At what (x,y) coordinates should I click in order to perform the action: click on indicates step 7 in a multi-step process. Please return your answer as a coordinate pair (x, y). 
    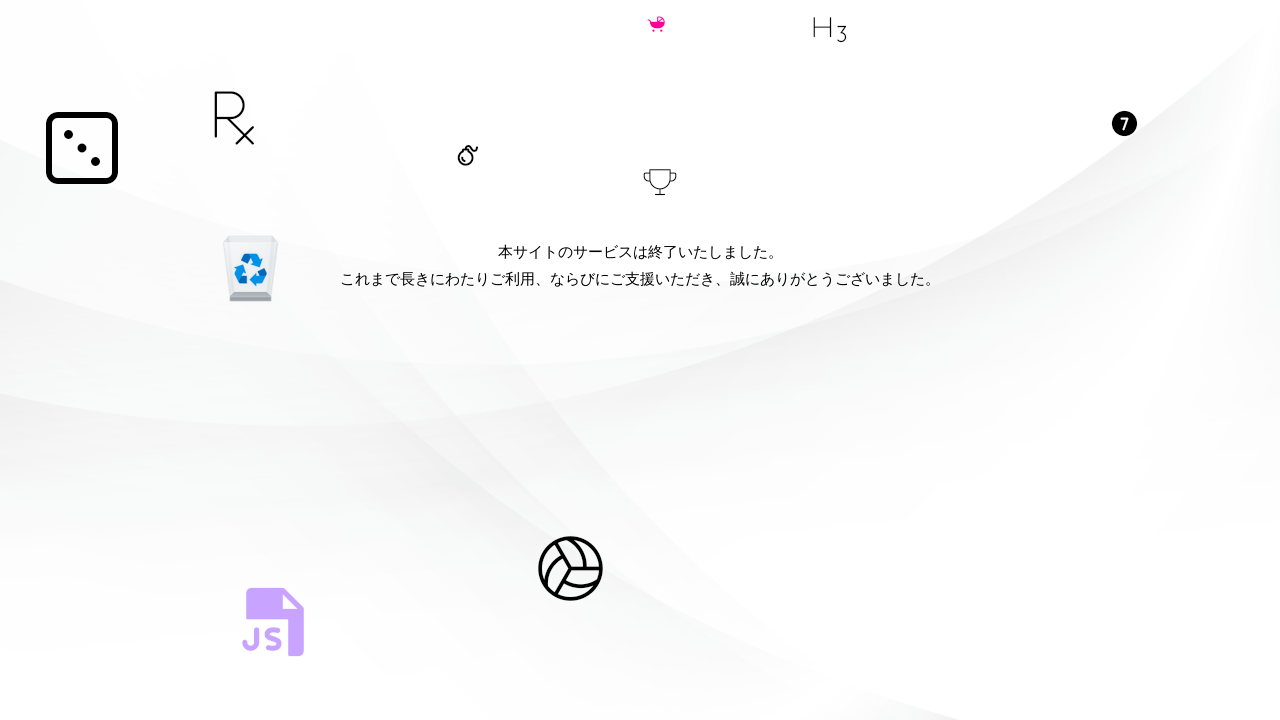
    Looking at the image, I should click on (1124, 123).